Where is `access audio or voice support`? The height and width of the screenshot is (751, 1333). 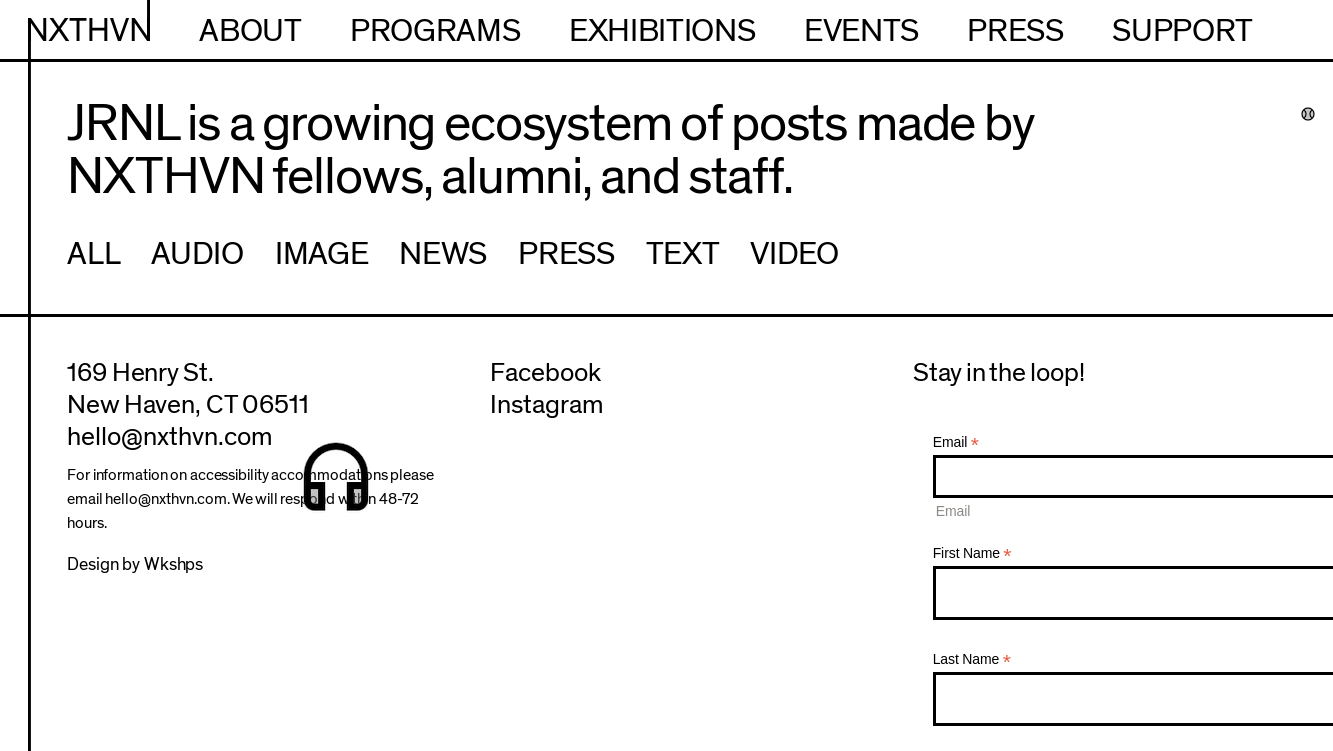
access audio or voice support is located at coordinates (336, 482).